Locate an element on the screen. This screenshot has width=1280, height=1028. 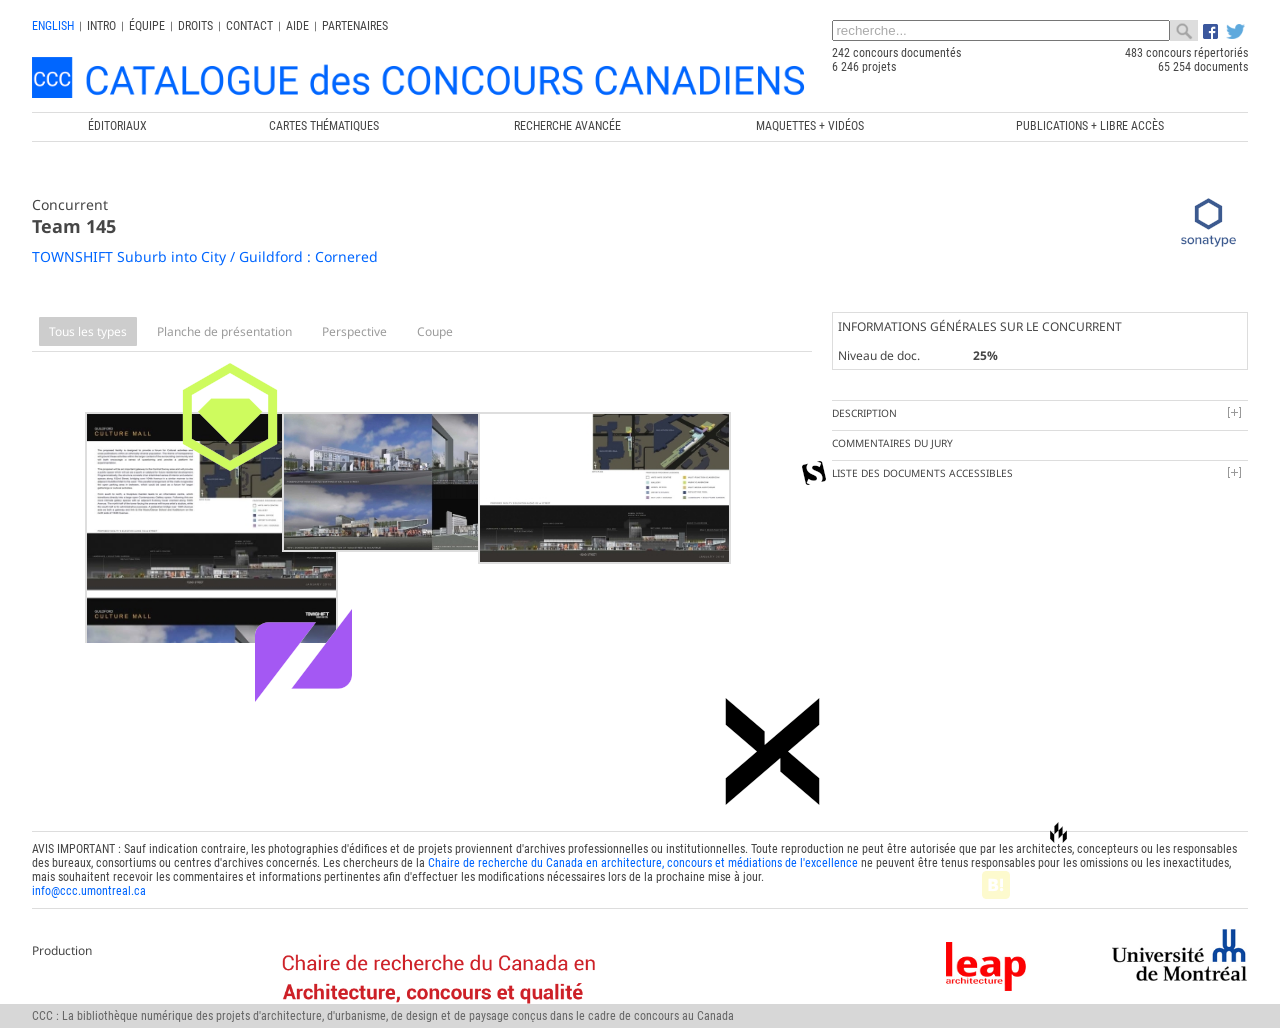
visit smashing magazine website is located at coordinates (814, 473).